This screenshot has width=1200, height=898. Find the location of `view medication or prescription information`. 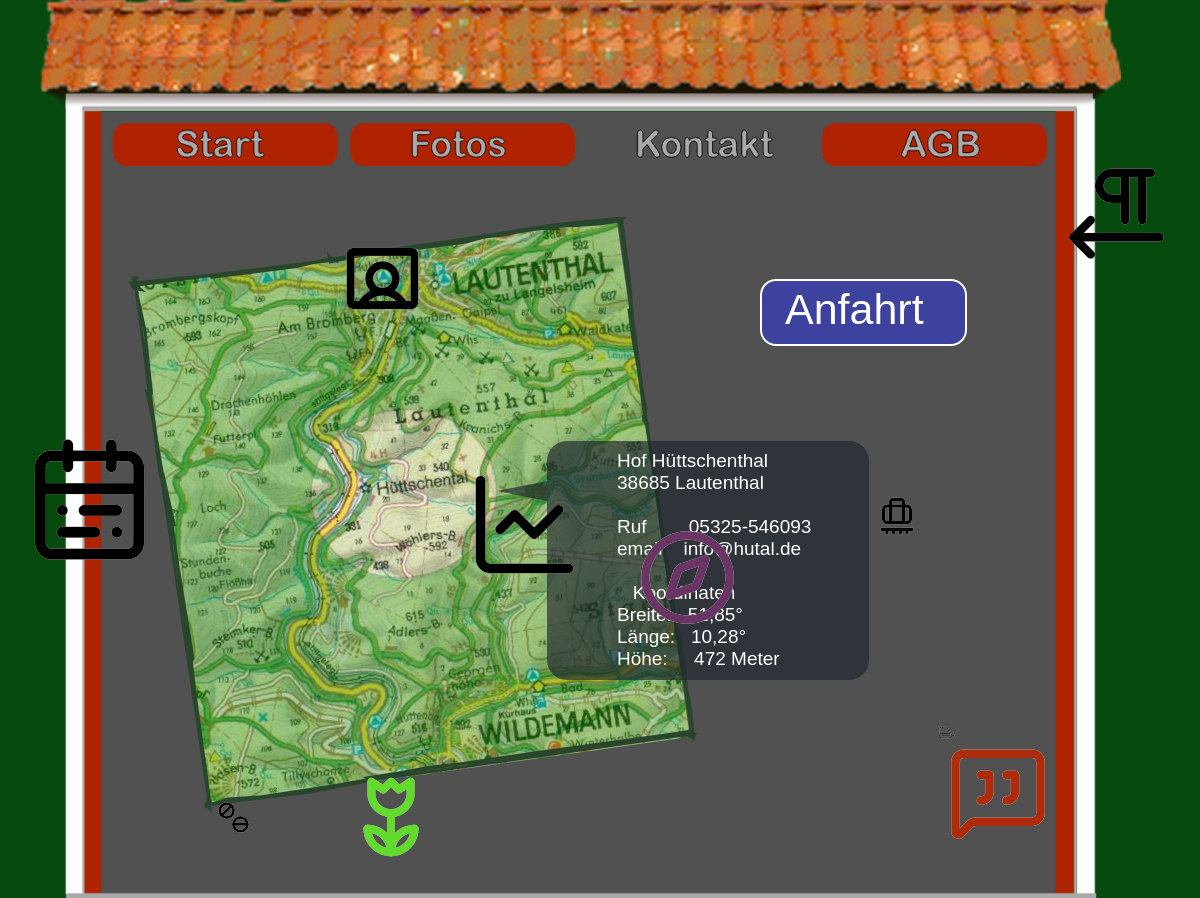

view medication or prescription information is located at coordinates (233, 817).